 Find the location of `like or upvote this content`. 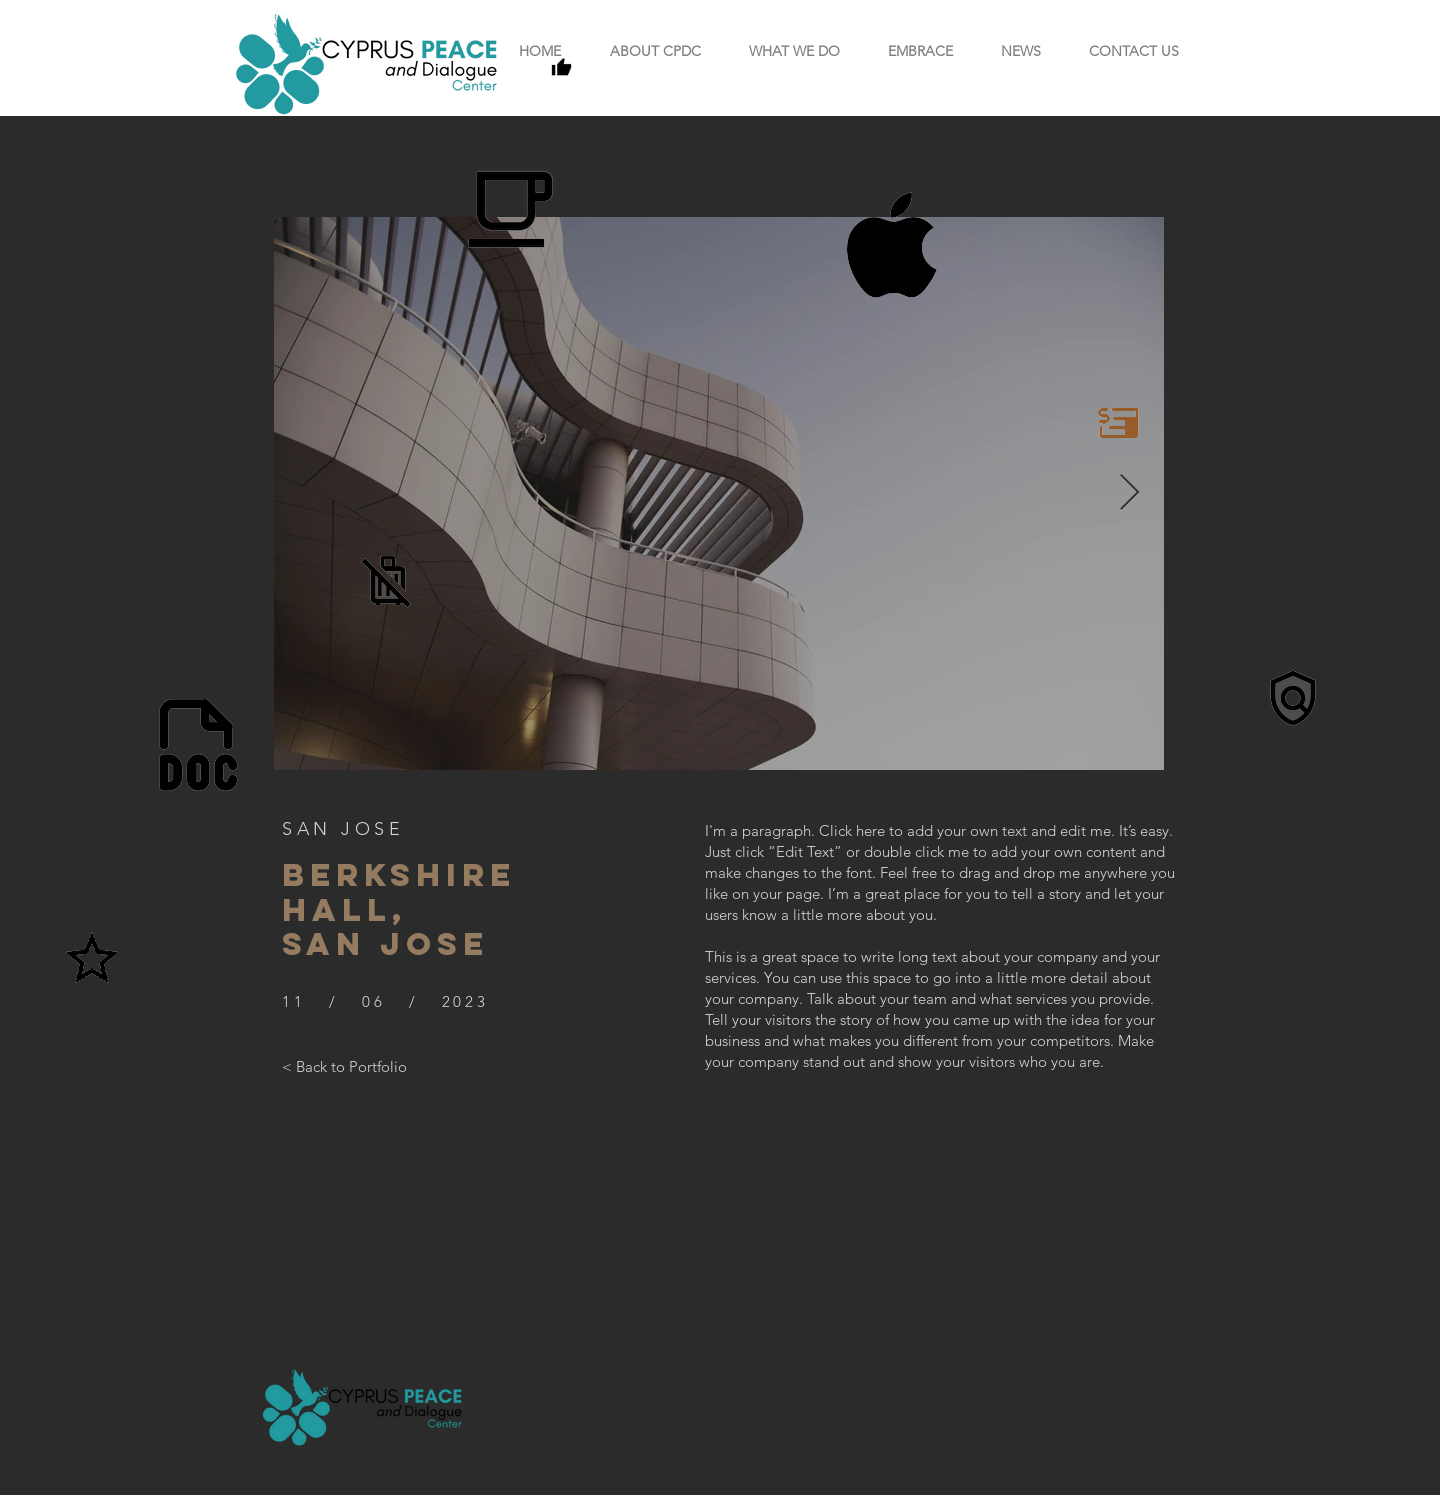

like or upvote this content is located at coordinates (561, 67).